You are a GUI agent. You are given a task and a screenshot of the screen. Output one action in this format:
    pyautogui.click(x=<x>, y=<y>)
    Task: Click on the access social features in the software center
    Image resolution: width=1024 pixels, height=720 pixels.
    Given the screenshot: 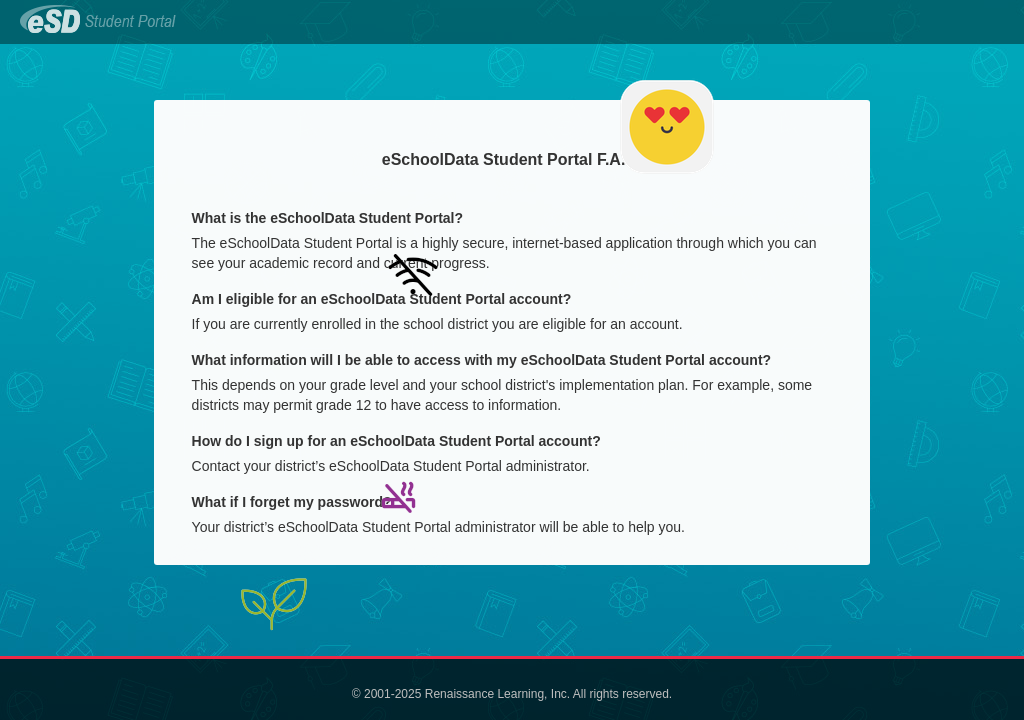 What is the action you would take?
    pyautogui.click(x=667, y=127)
    